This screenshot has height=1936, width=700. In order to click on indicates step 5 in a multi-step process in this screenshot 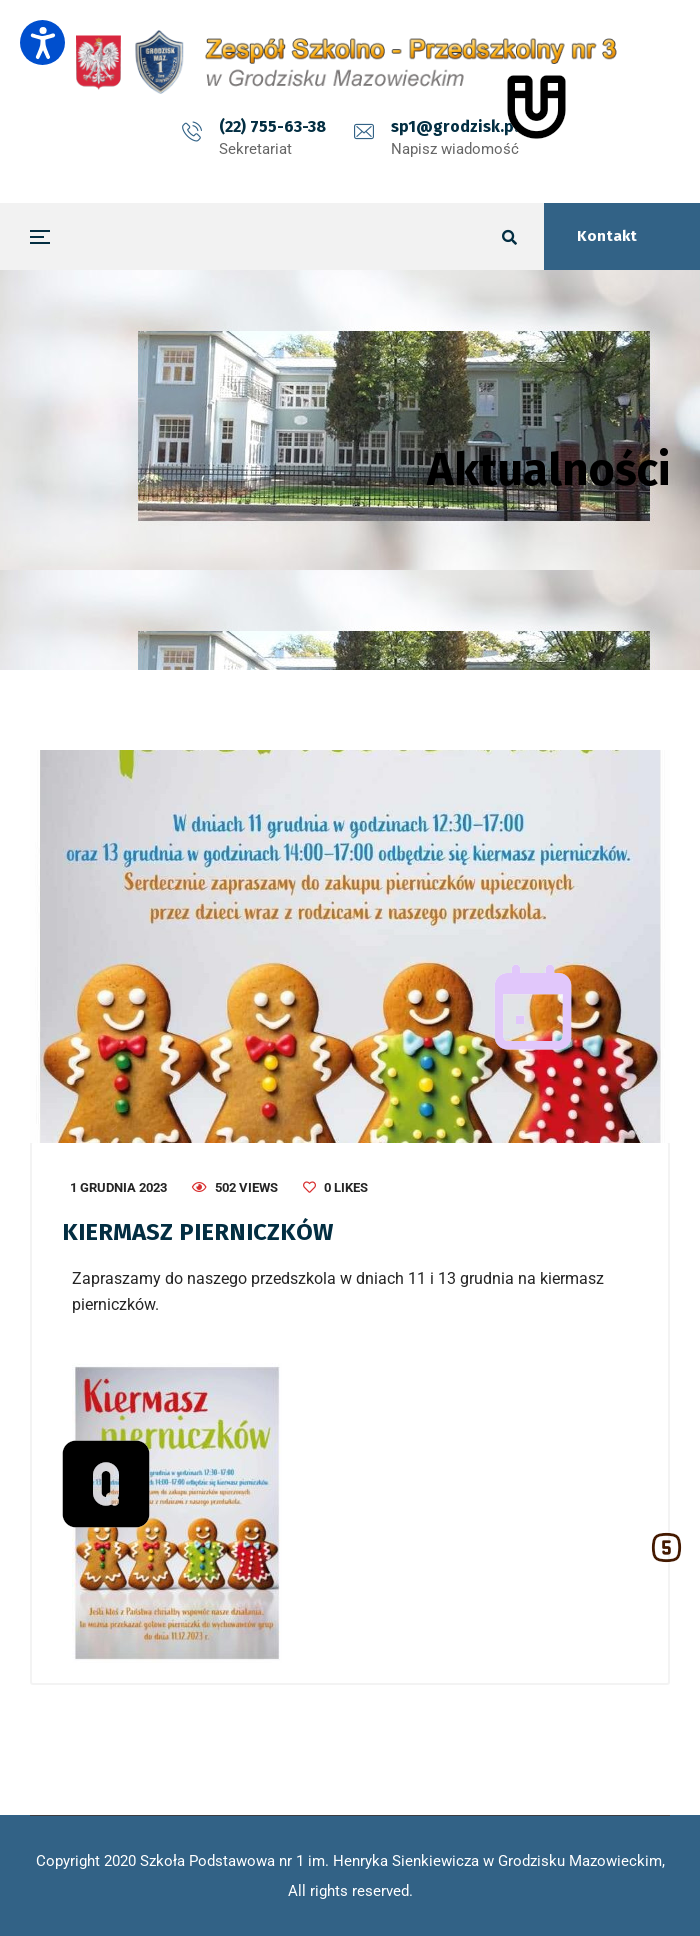, I will do `click(666, 1547)`.